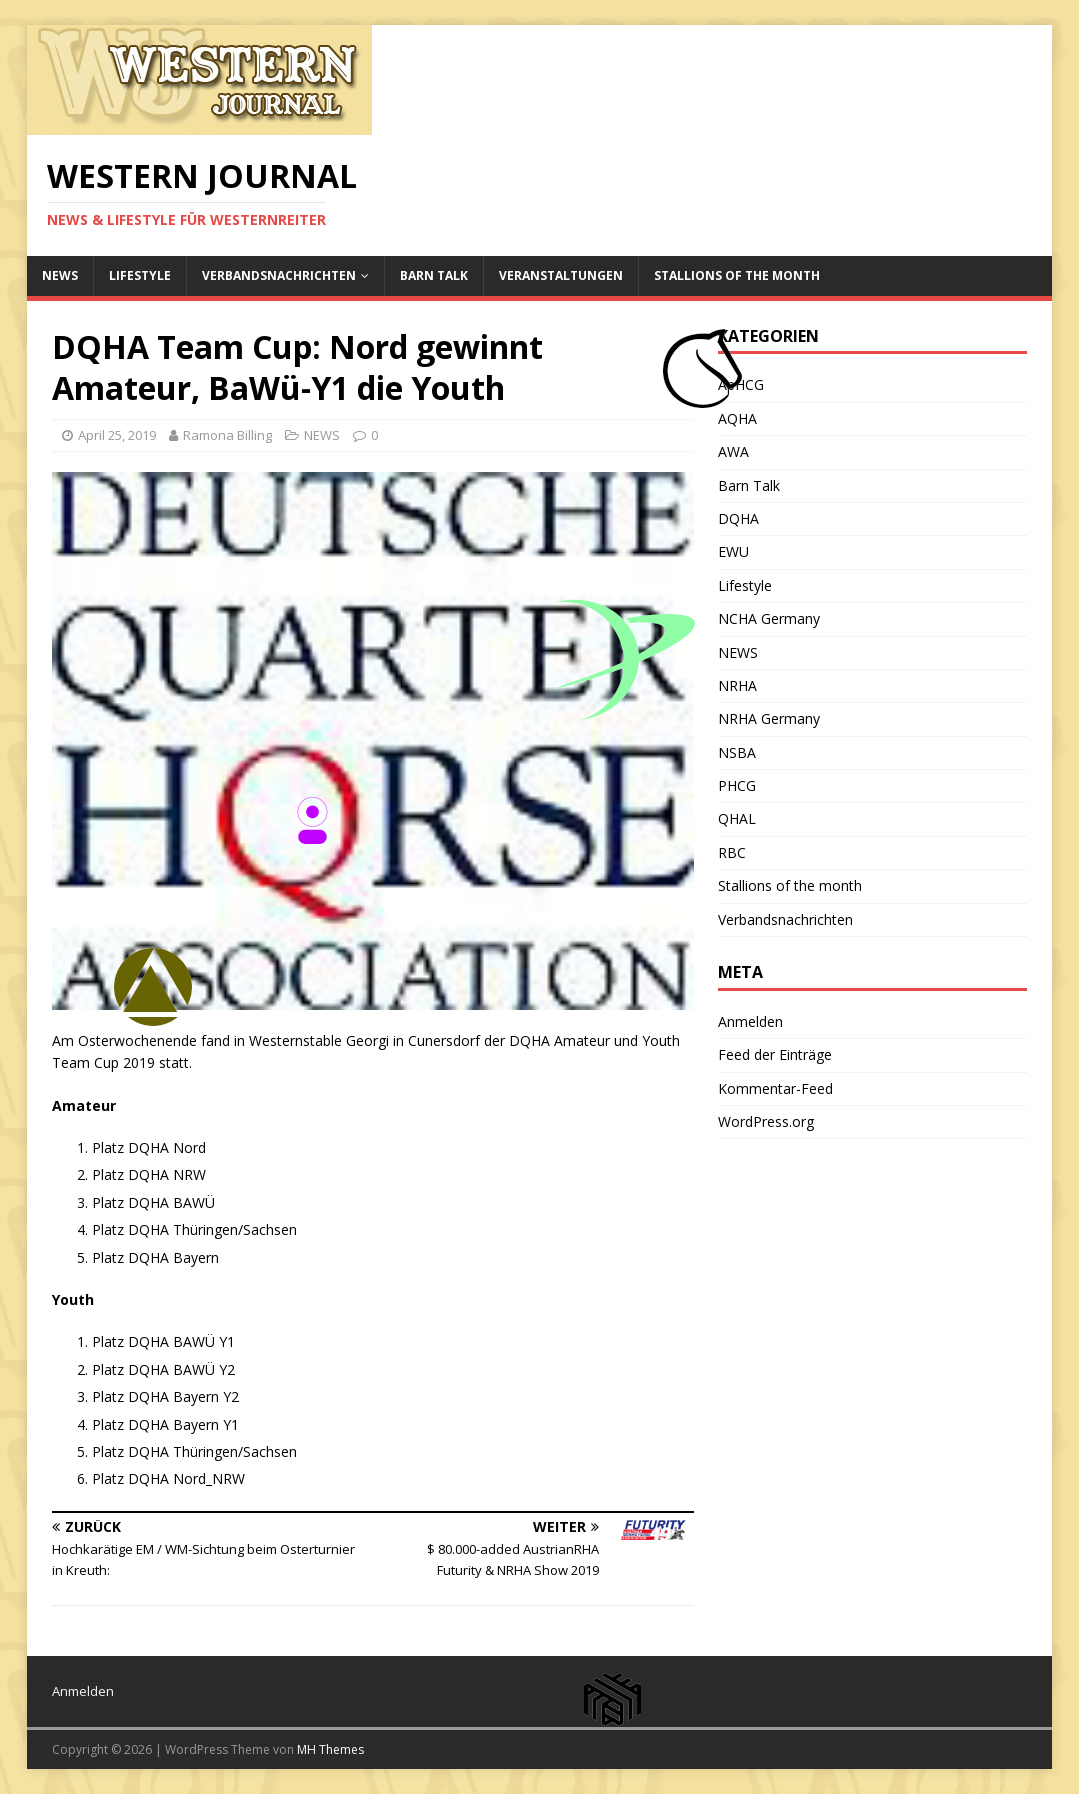  What do you see at coordinates (612, 1699) in the screenshot?
I see `linkerd service mesh platform logo` at bounding box center [612, 1699].